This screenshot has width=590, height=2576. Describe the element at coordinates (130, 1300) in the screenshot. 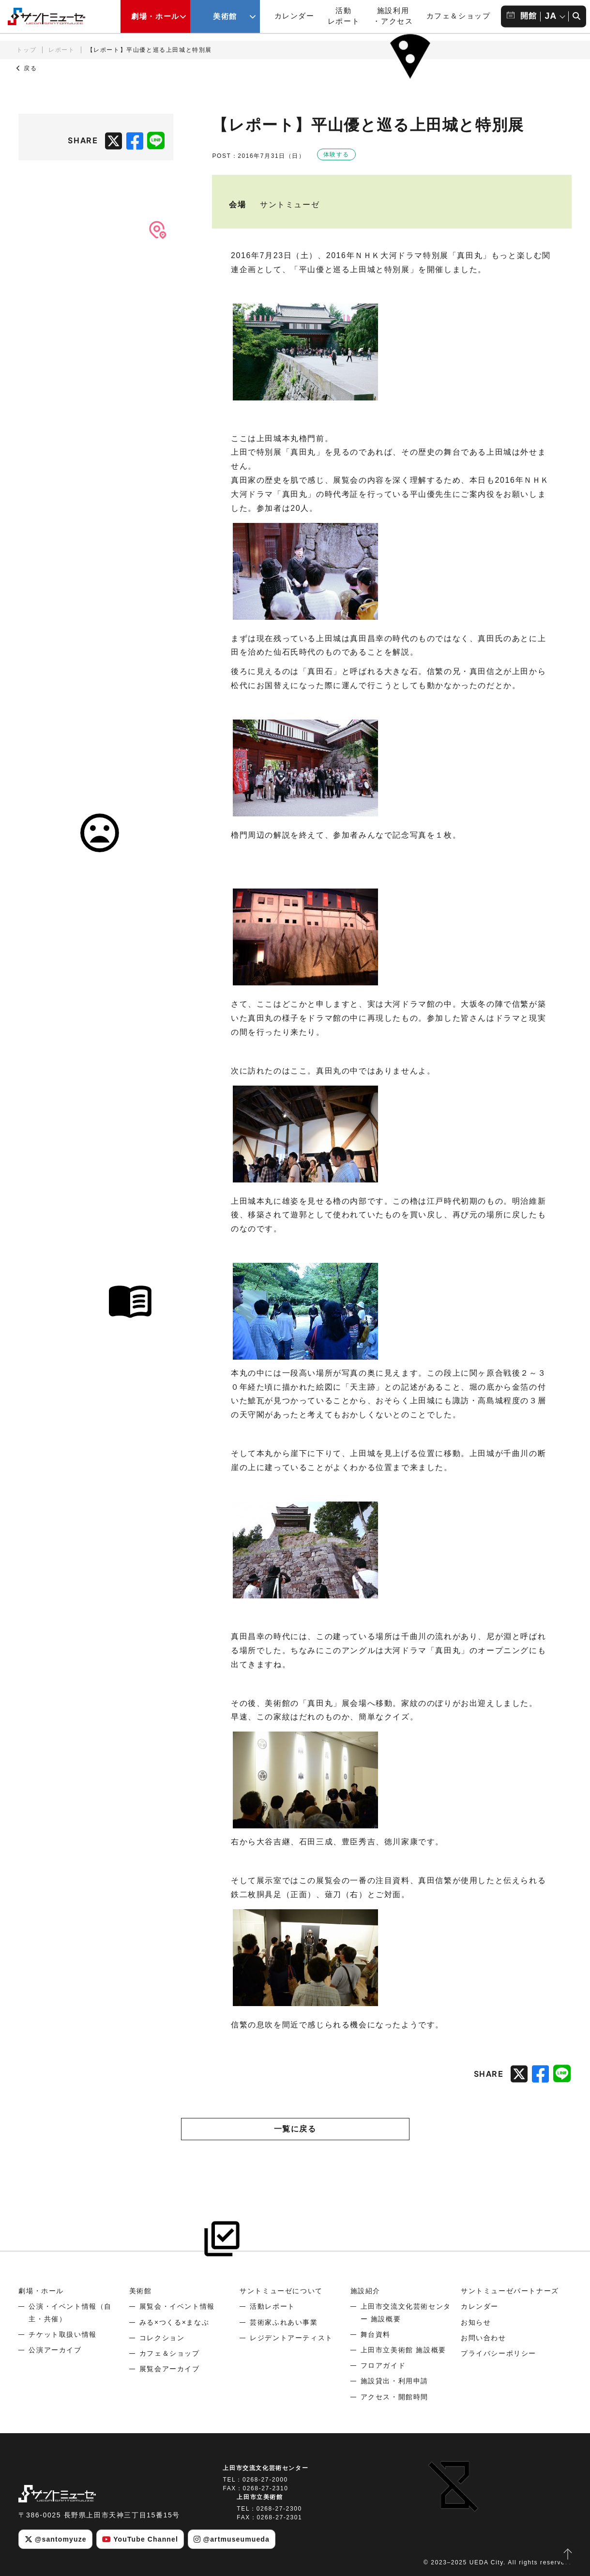

I see `open menu or documentation` at that location.